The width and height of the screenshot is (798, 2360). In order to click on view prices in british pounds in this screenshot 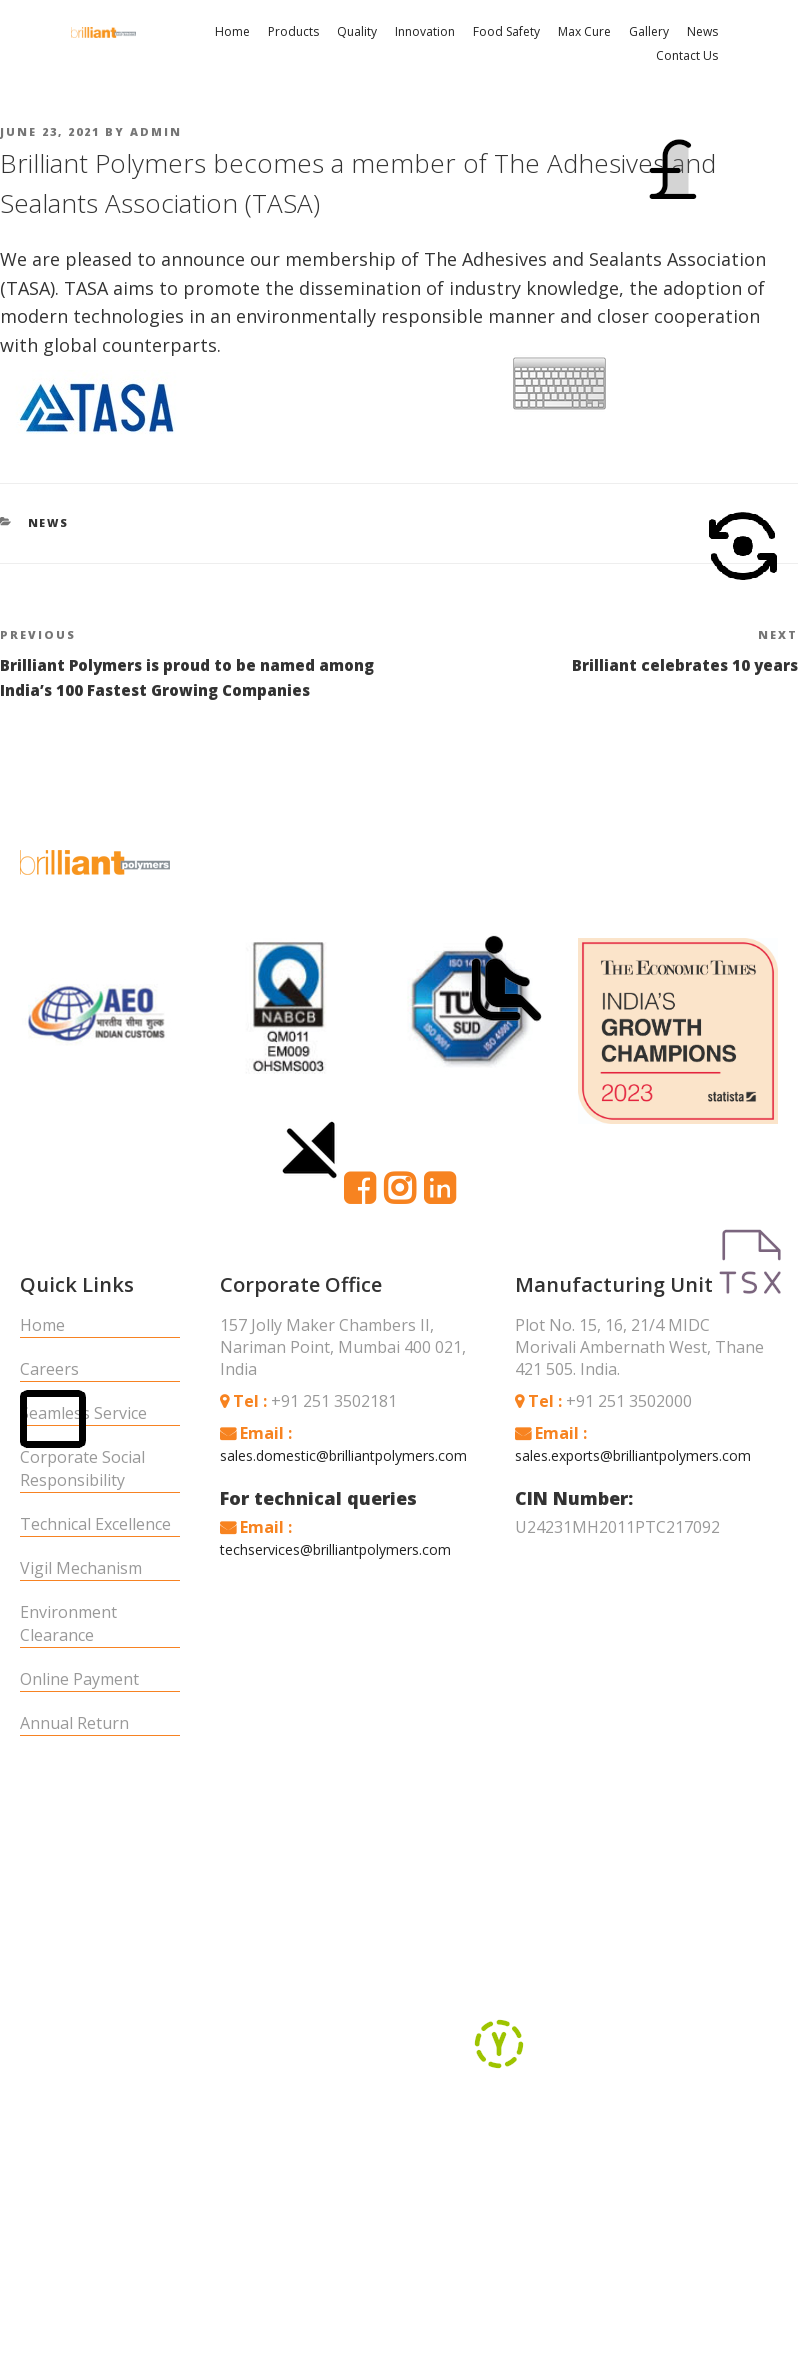, I will do `click(675, 170)`.